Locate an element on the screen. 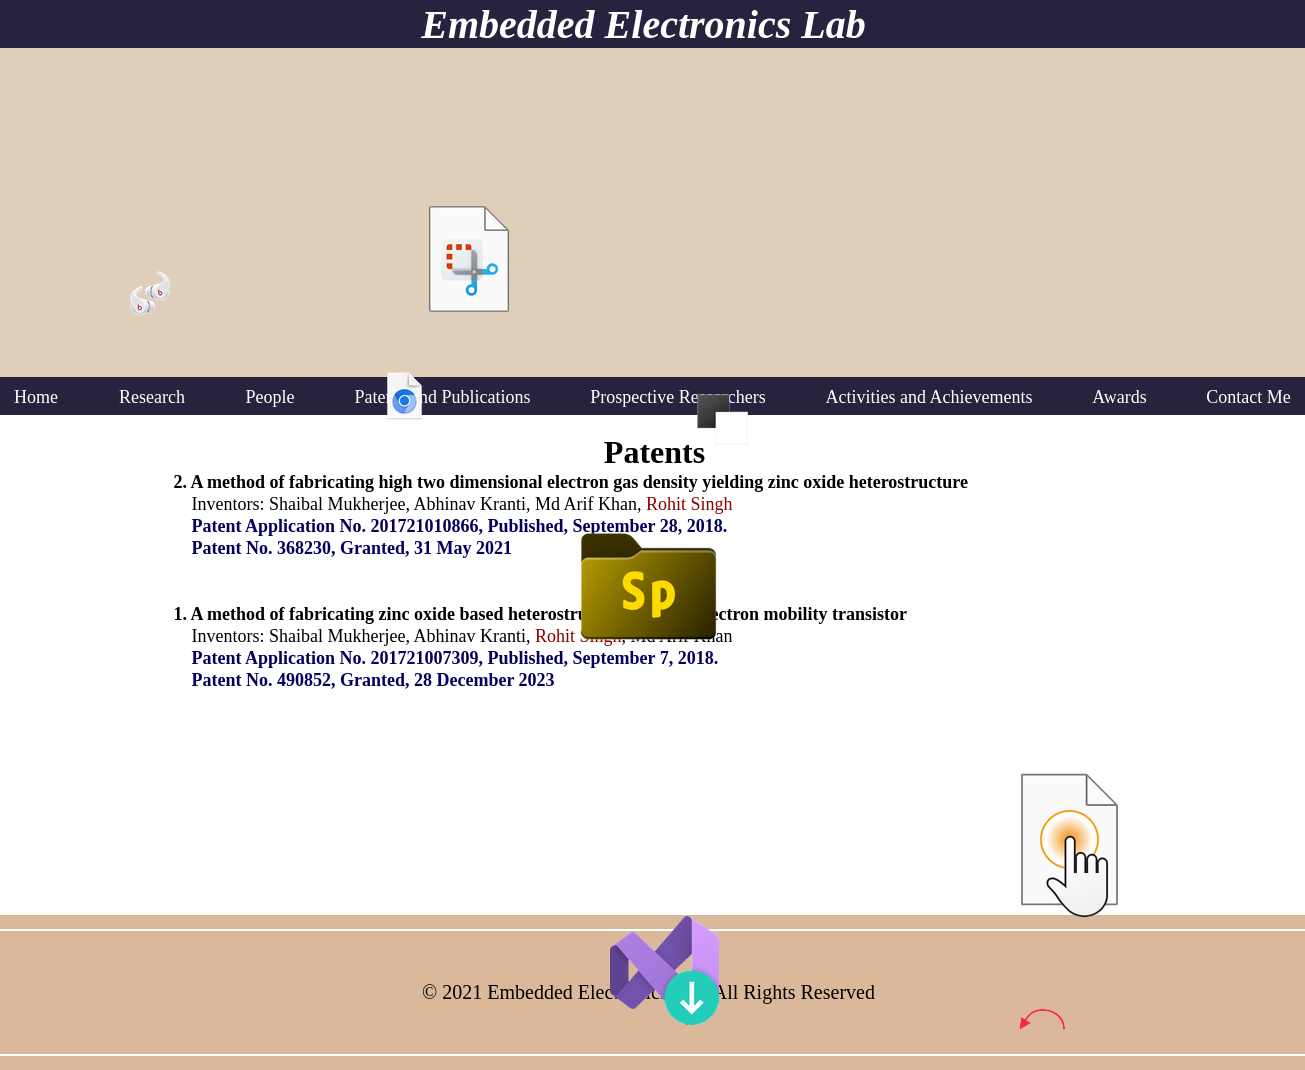 This screenshot has width=1305, height=1070. open visual studio installer is located at coordinates (664, 970).